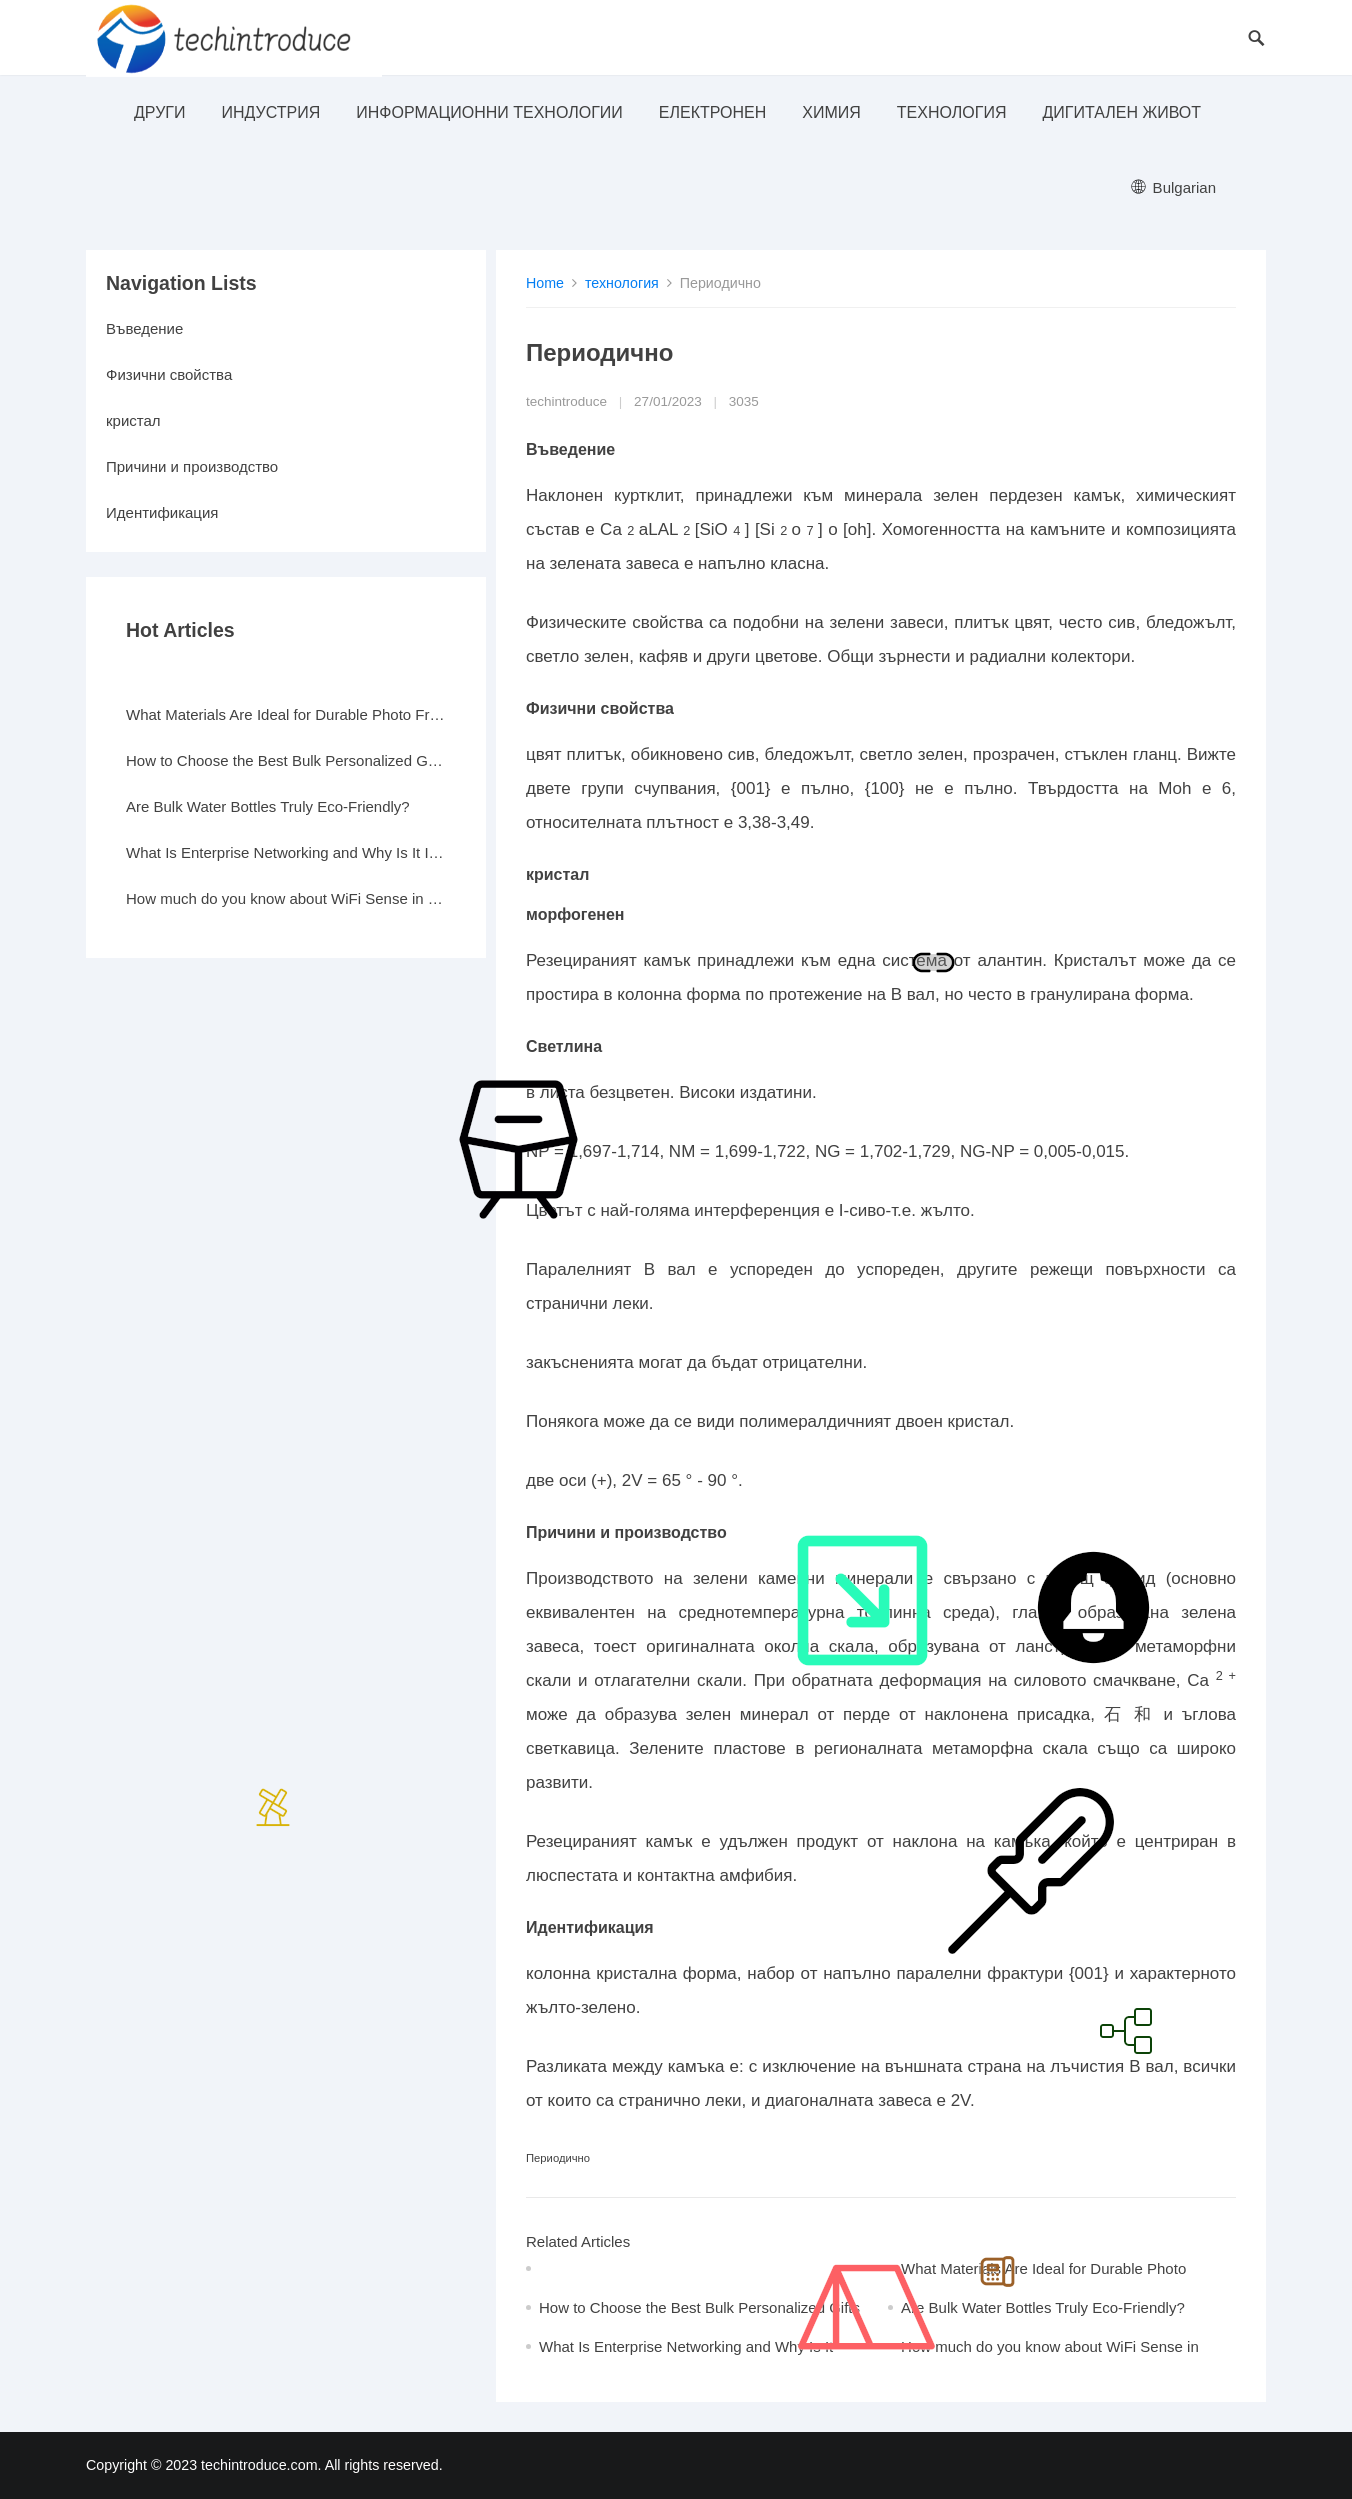  What do you see at coordinates (997, 2271) in the screenshot?
I see `call using landline phone` at bounding box center [997, 2271].